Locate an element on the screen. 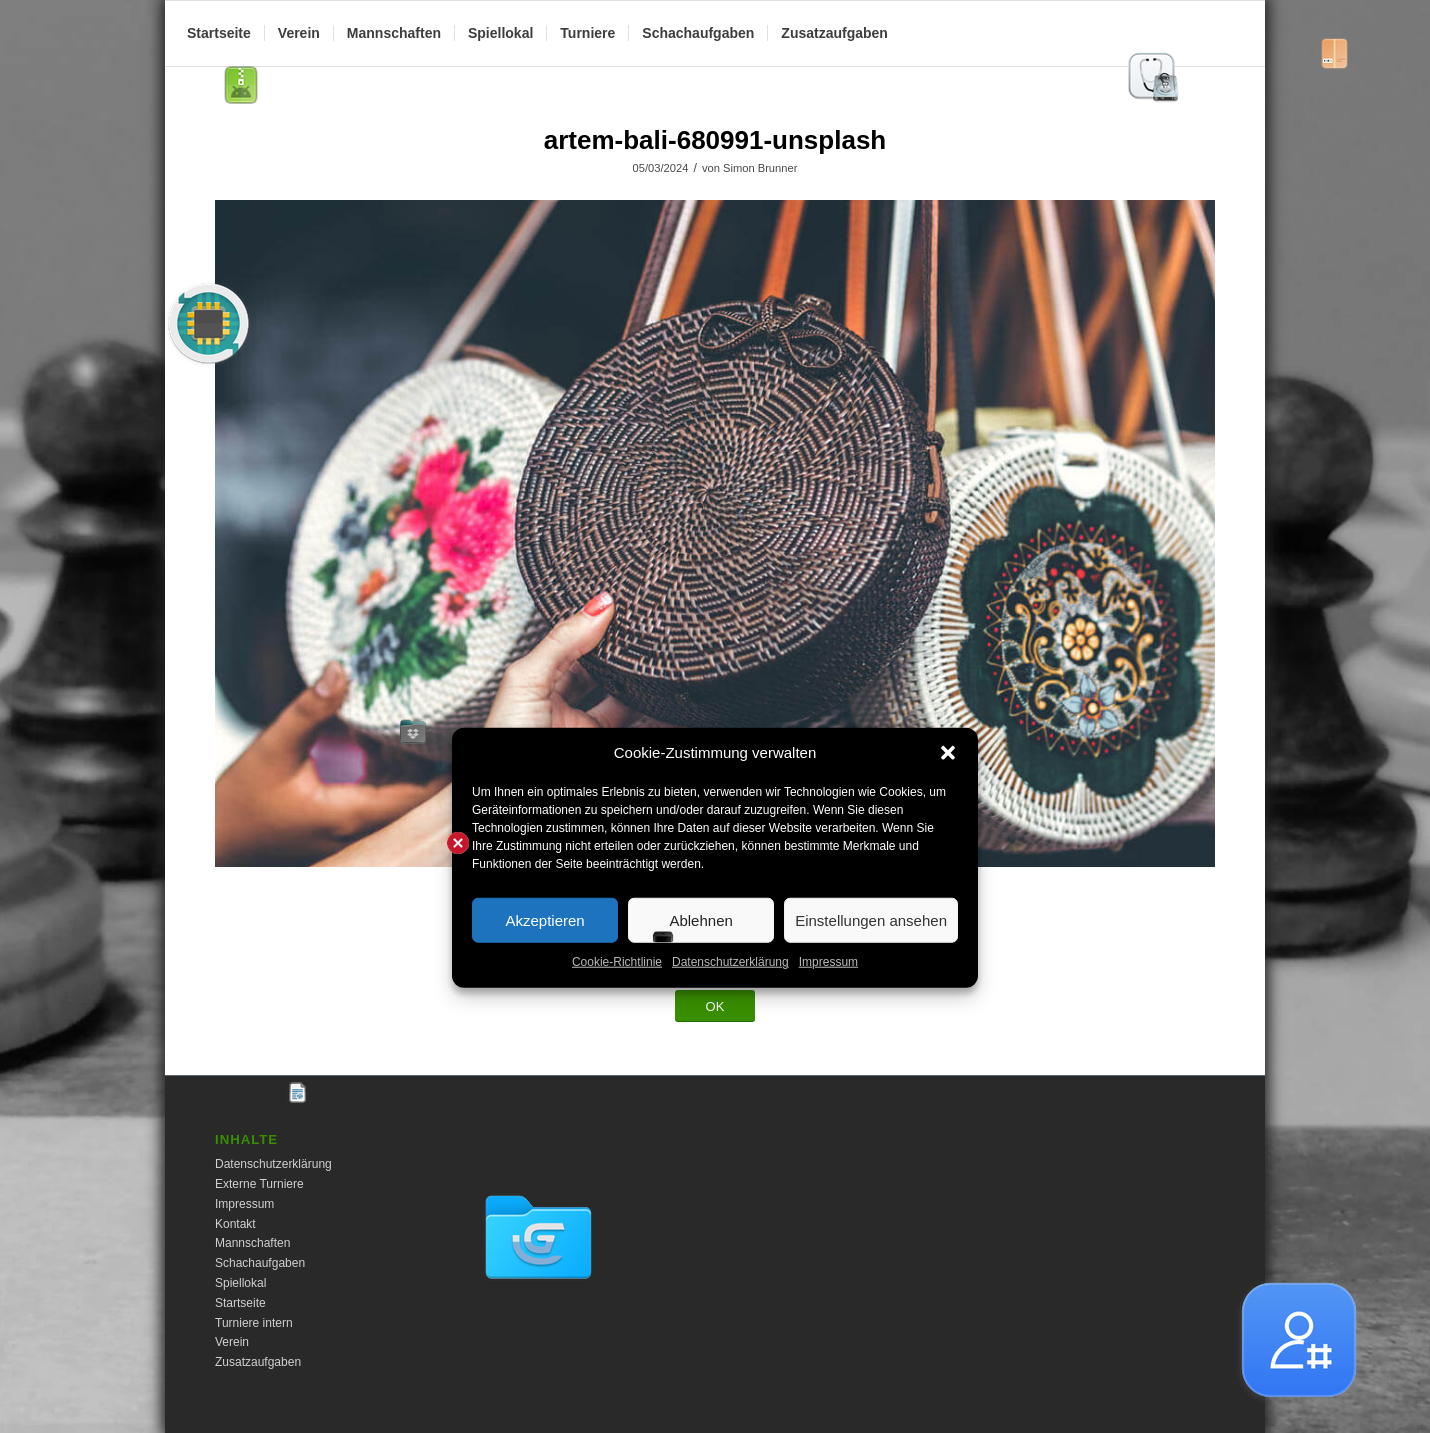  a package or archive file type is located at coordinates (1334, 53).